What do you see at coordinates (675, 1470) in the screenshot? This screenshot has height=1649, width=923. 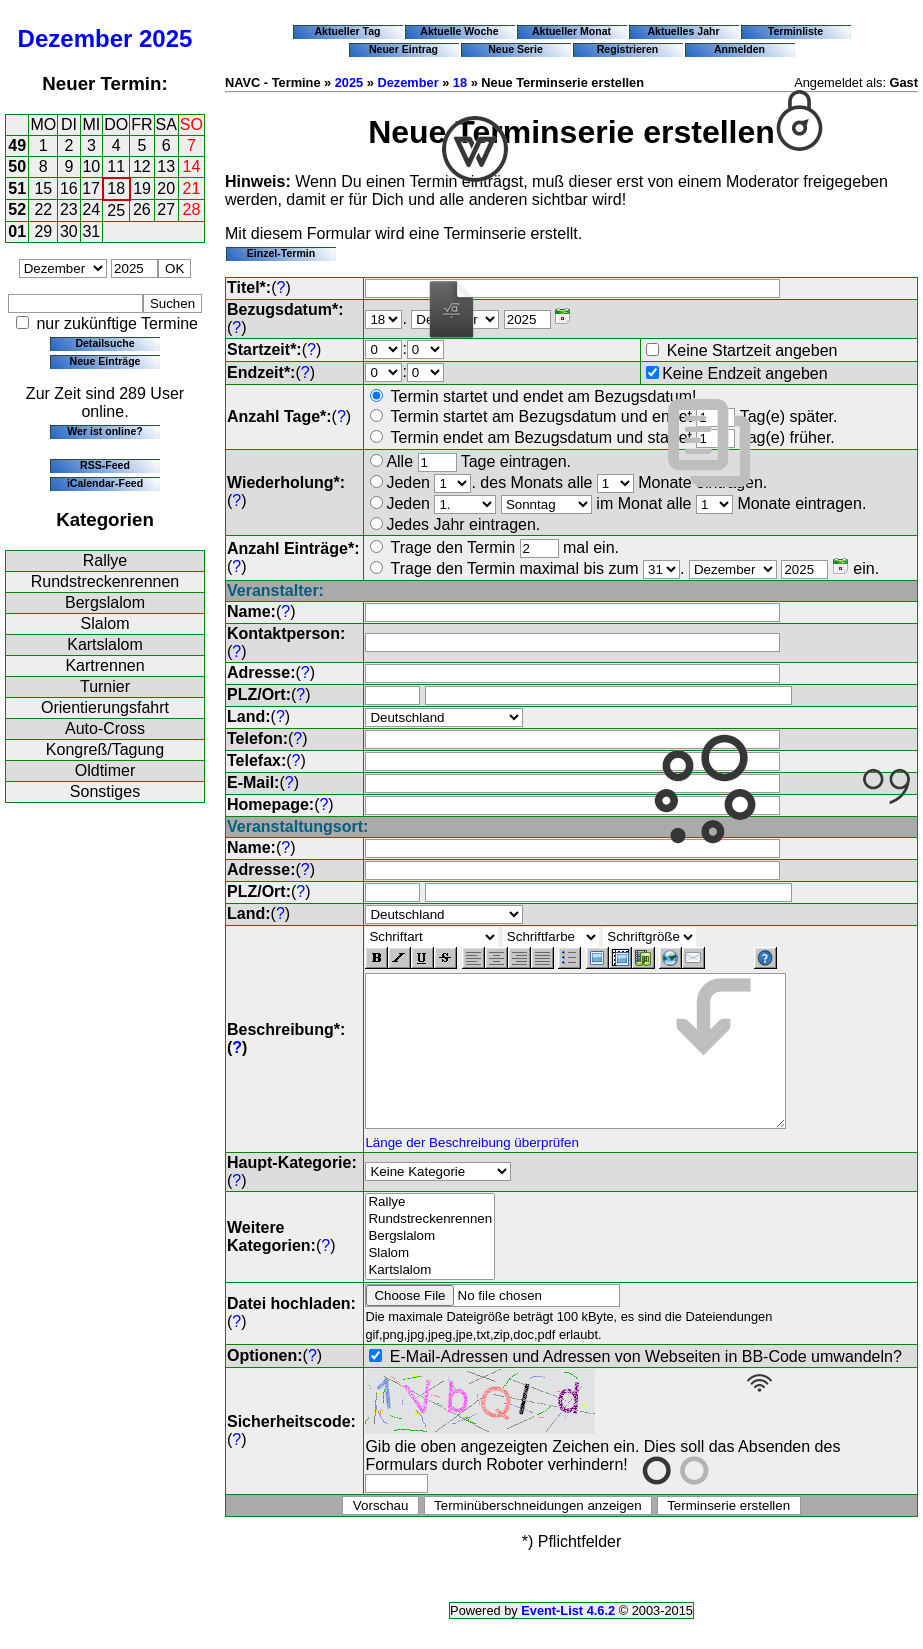 I see `connect your flickr account` at bounding box center [675, 1470].